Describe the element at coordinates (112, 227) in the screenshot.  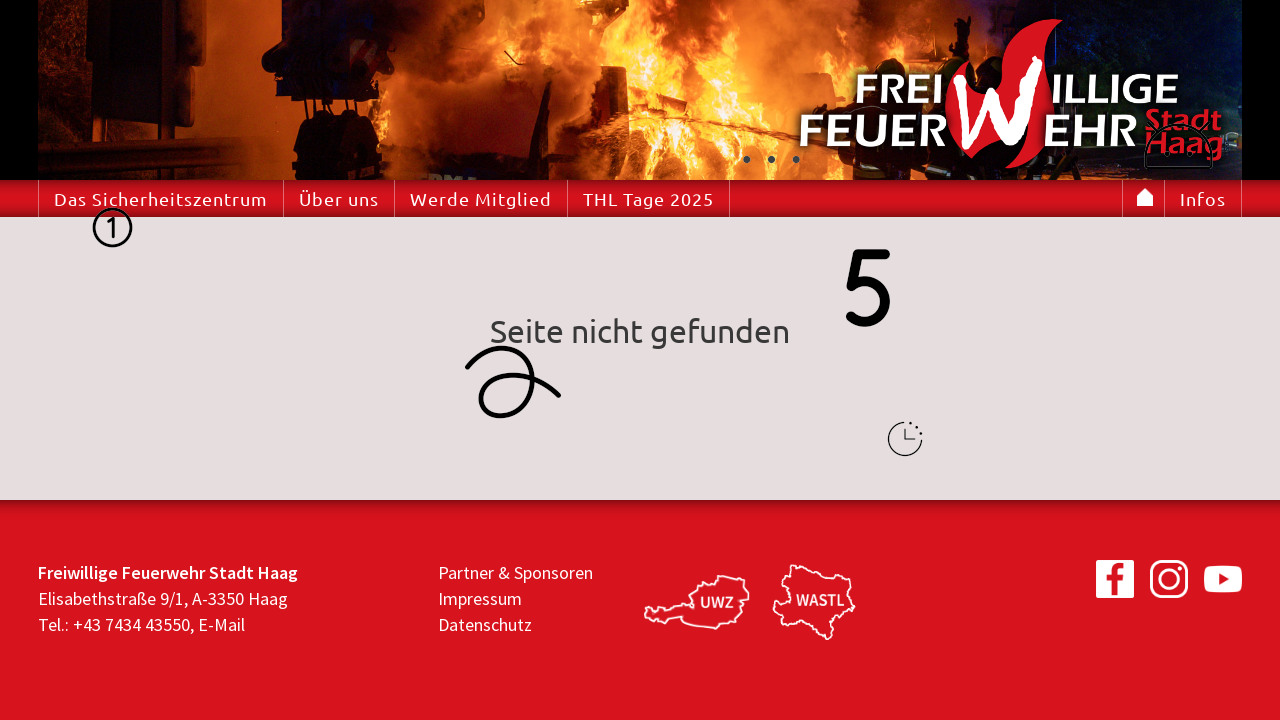
I see `indicates the first step in a multi-step process` at that location.